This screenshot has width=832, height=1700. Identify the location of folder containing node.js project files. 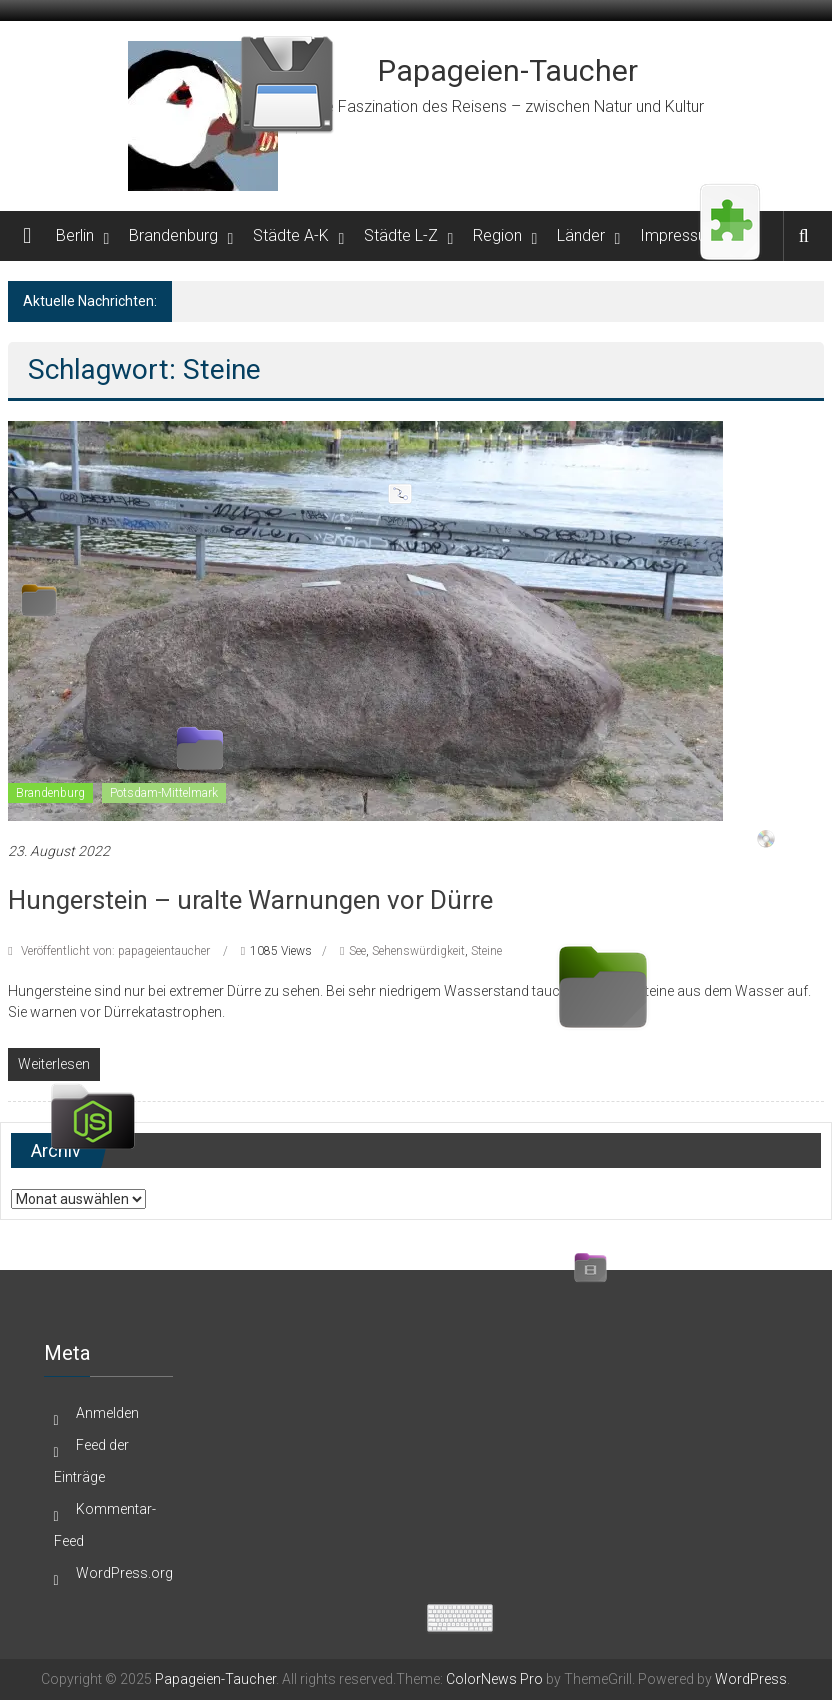
(92, 1118).